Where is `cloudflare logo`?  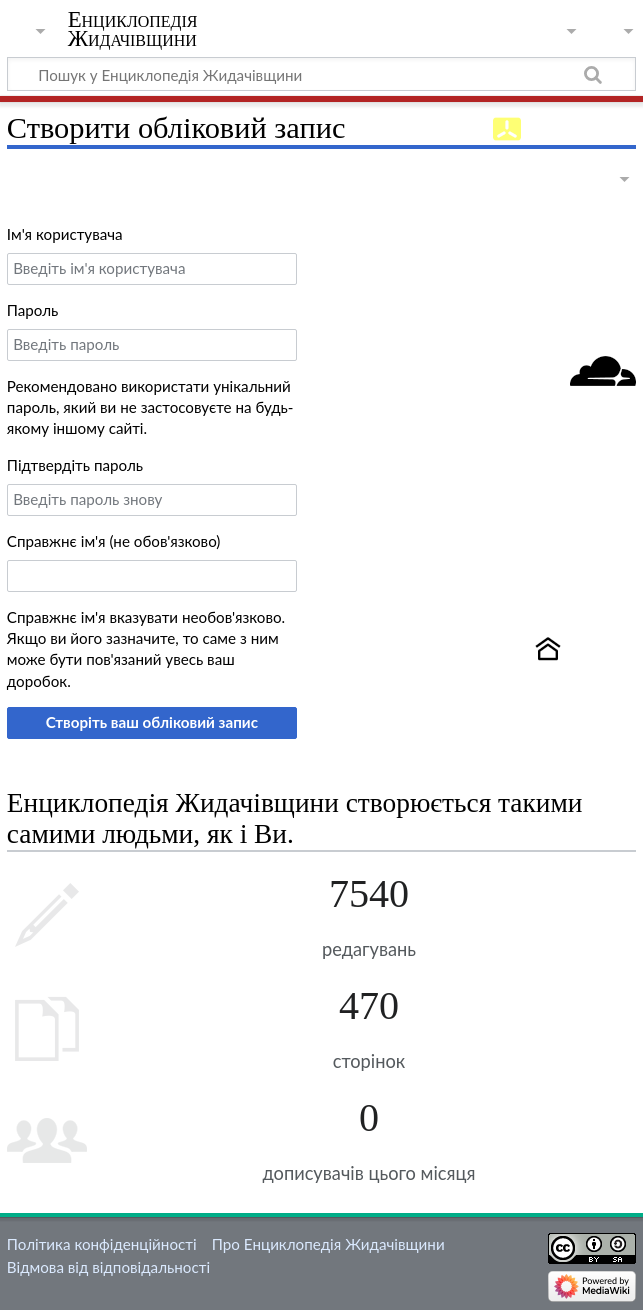
cloudflare logo is located at coordinates (603, 371).